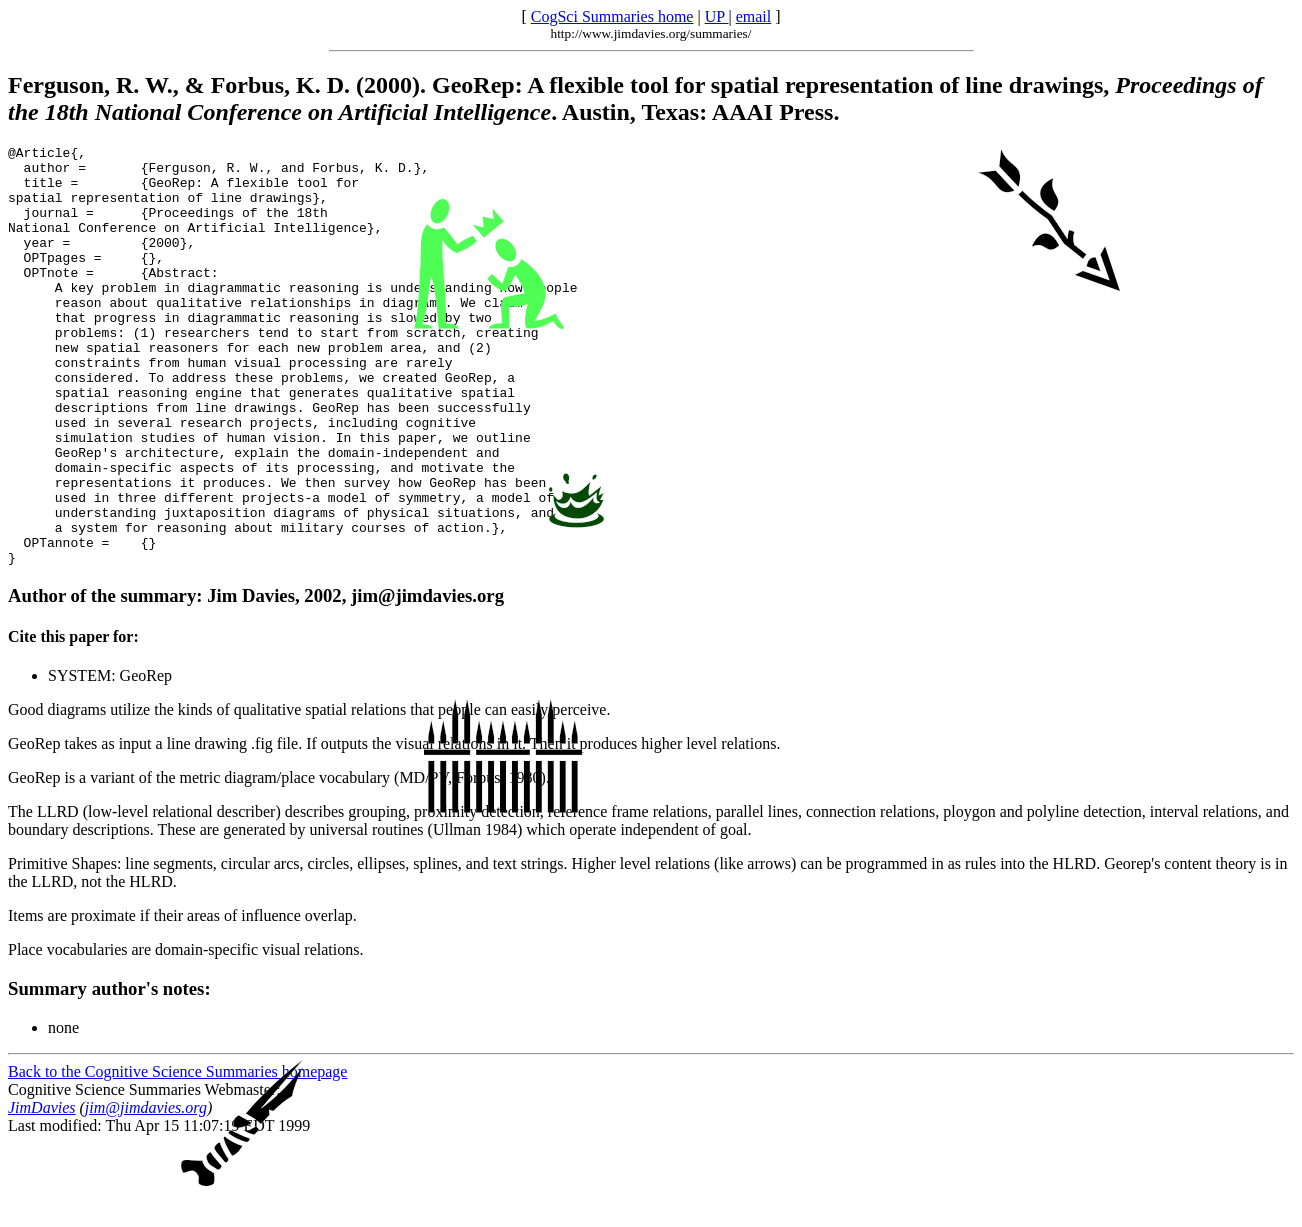  I want to click on equip a bone knife weapon, so click(242, 1123).